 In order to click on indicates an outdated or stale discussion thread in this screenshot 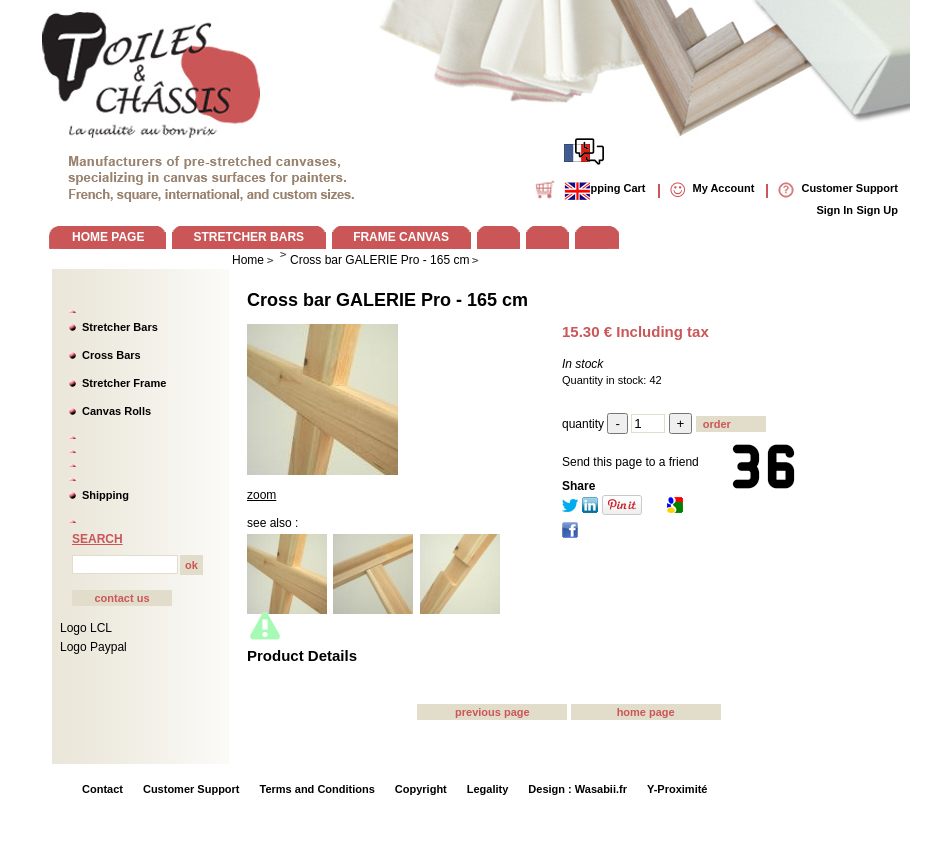, I will do `click(589, 151)`.